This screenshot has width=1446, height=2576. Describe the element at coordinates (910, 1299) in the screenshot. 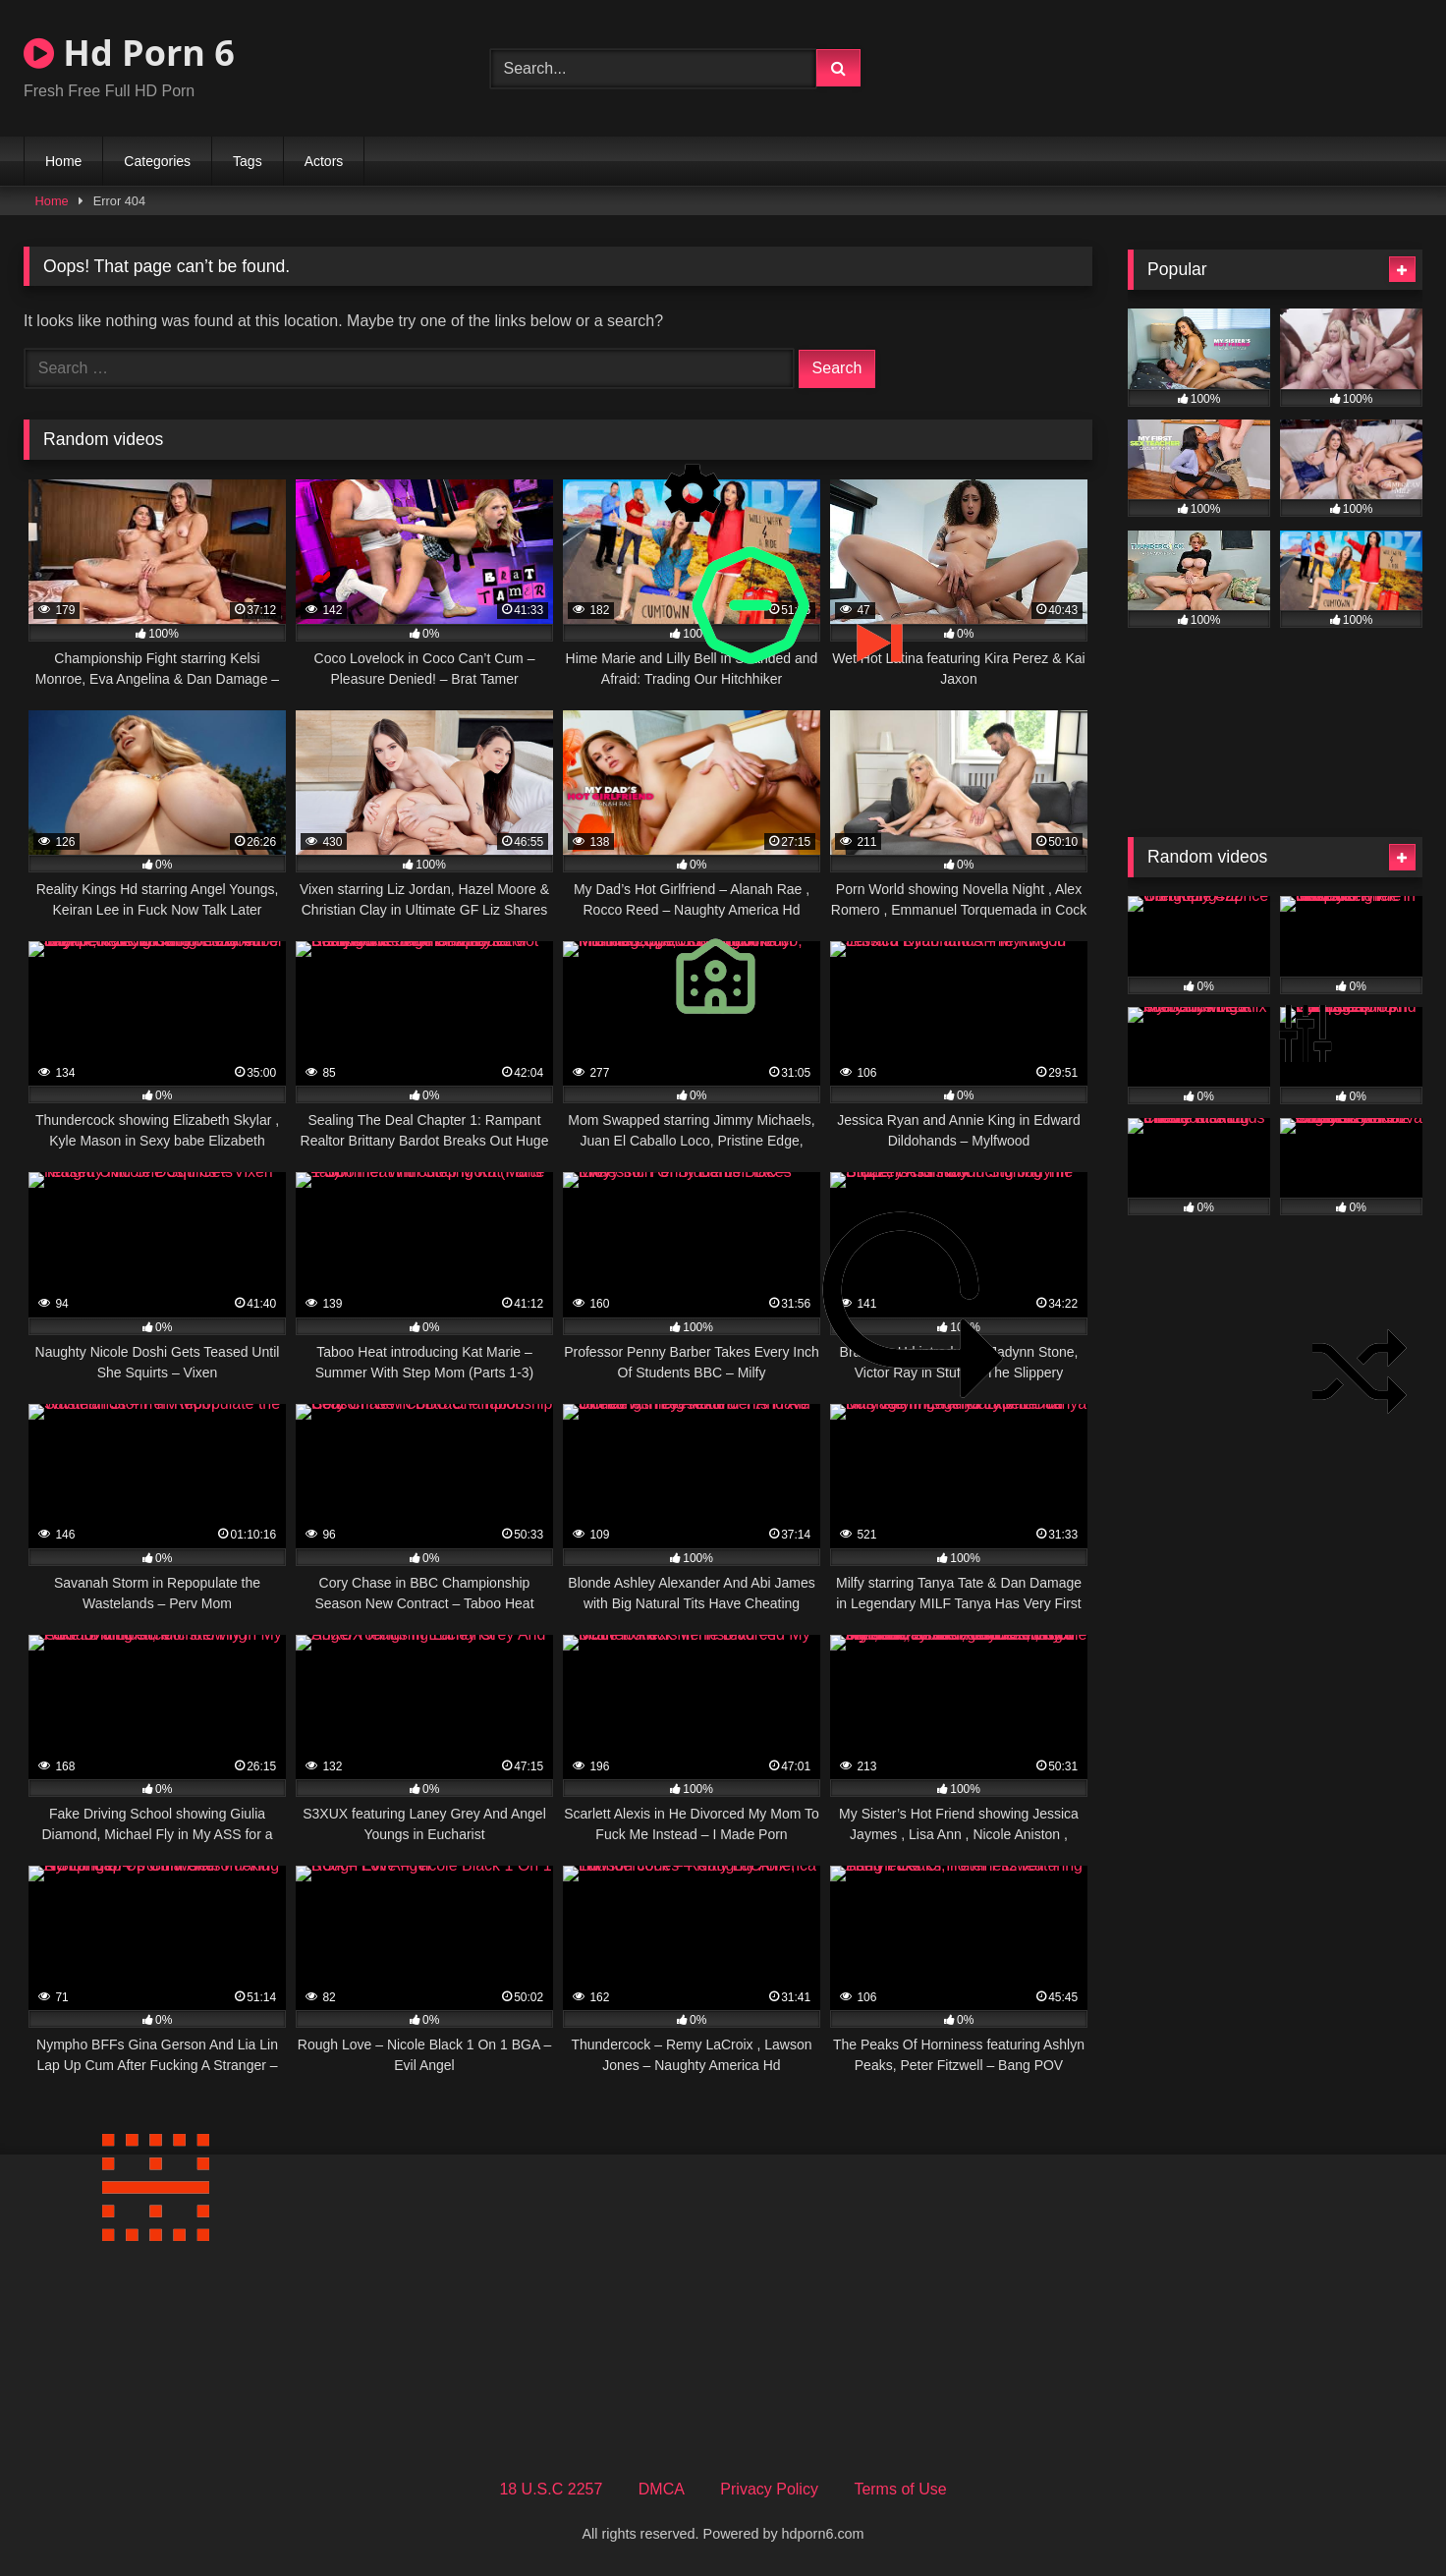

I see `repeat or iterate through items` at that location.